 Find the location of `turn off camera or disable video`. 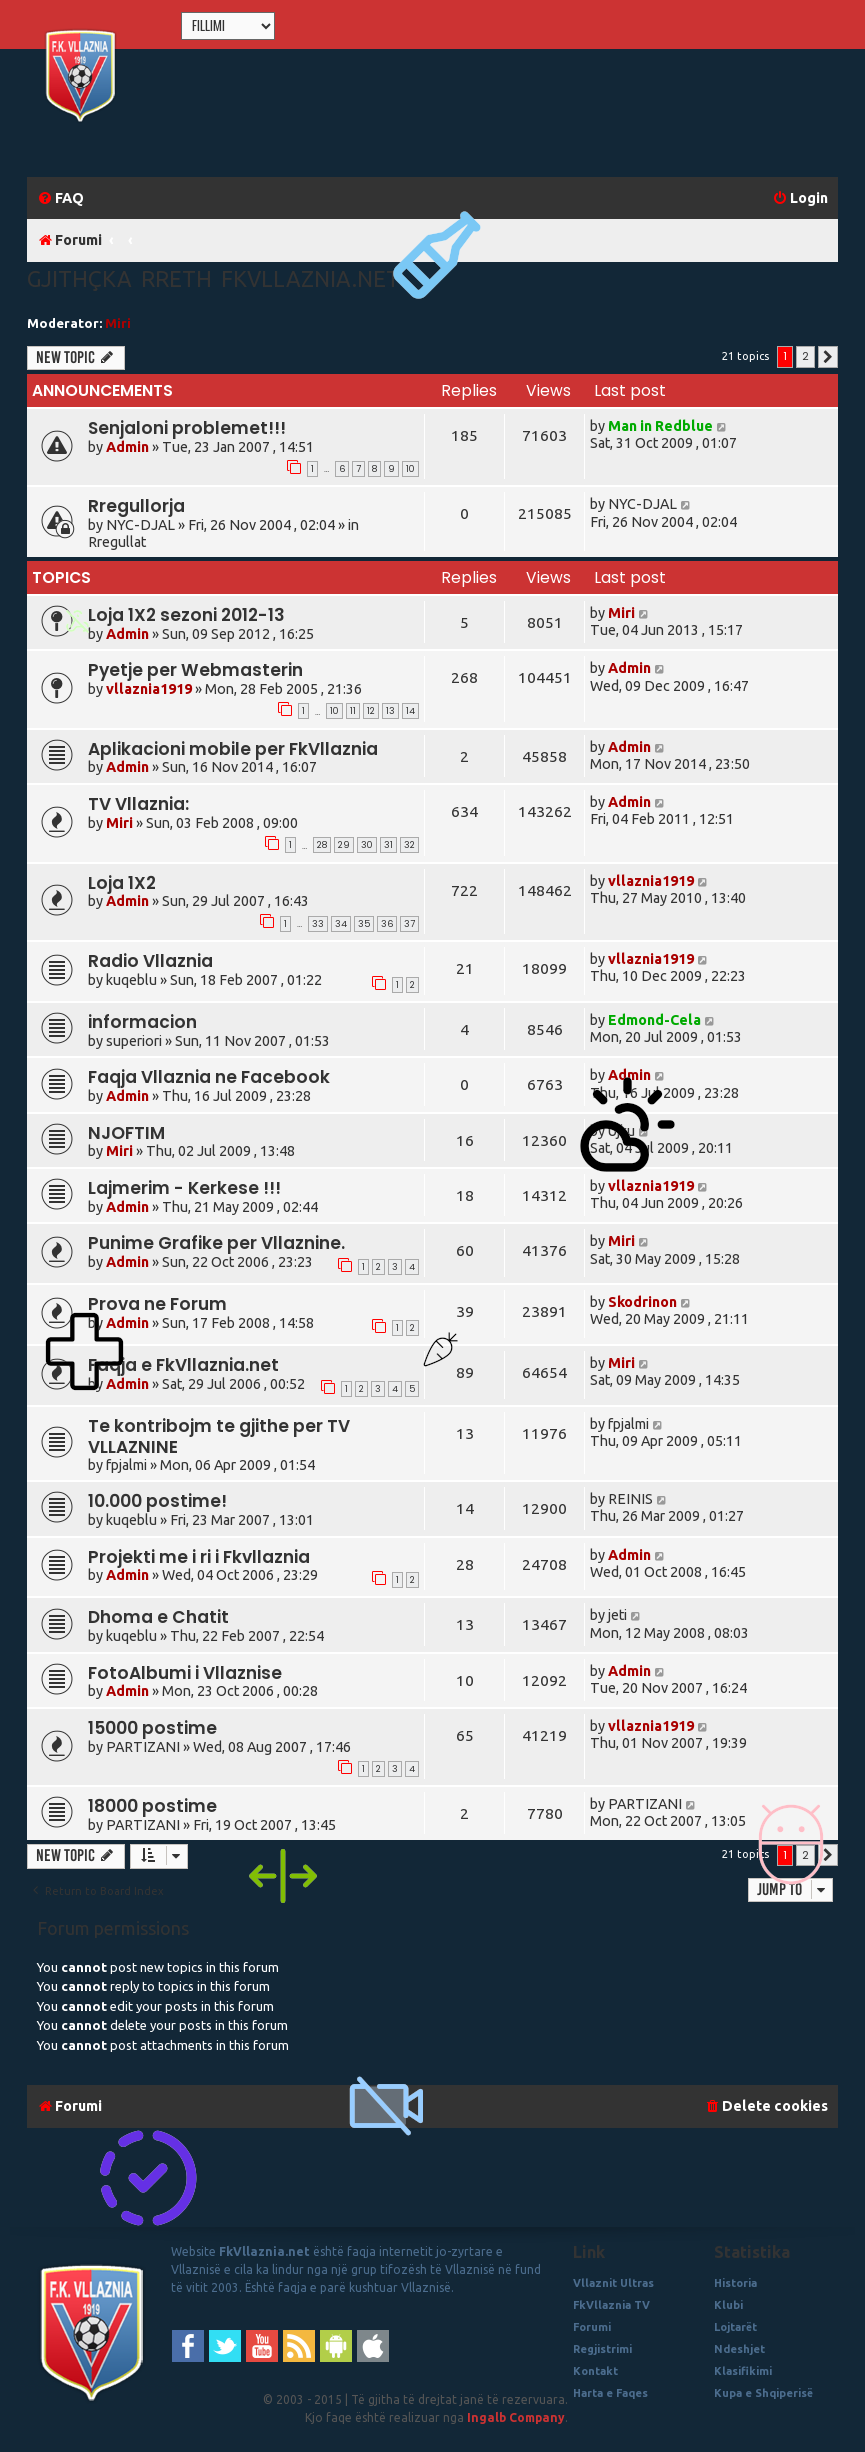

turn off camera or disable video is located at coordinates (384, 2106).